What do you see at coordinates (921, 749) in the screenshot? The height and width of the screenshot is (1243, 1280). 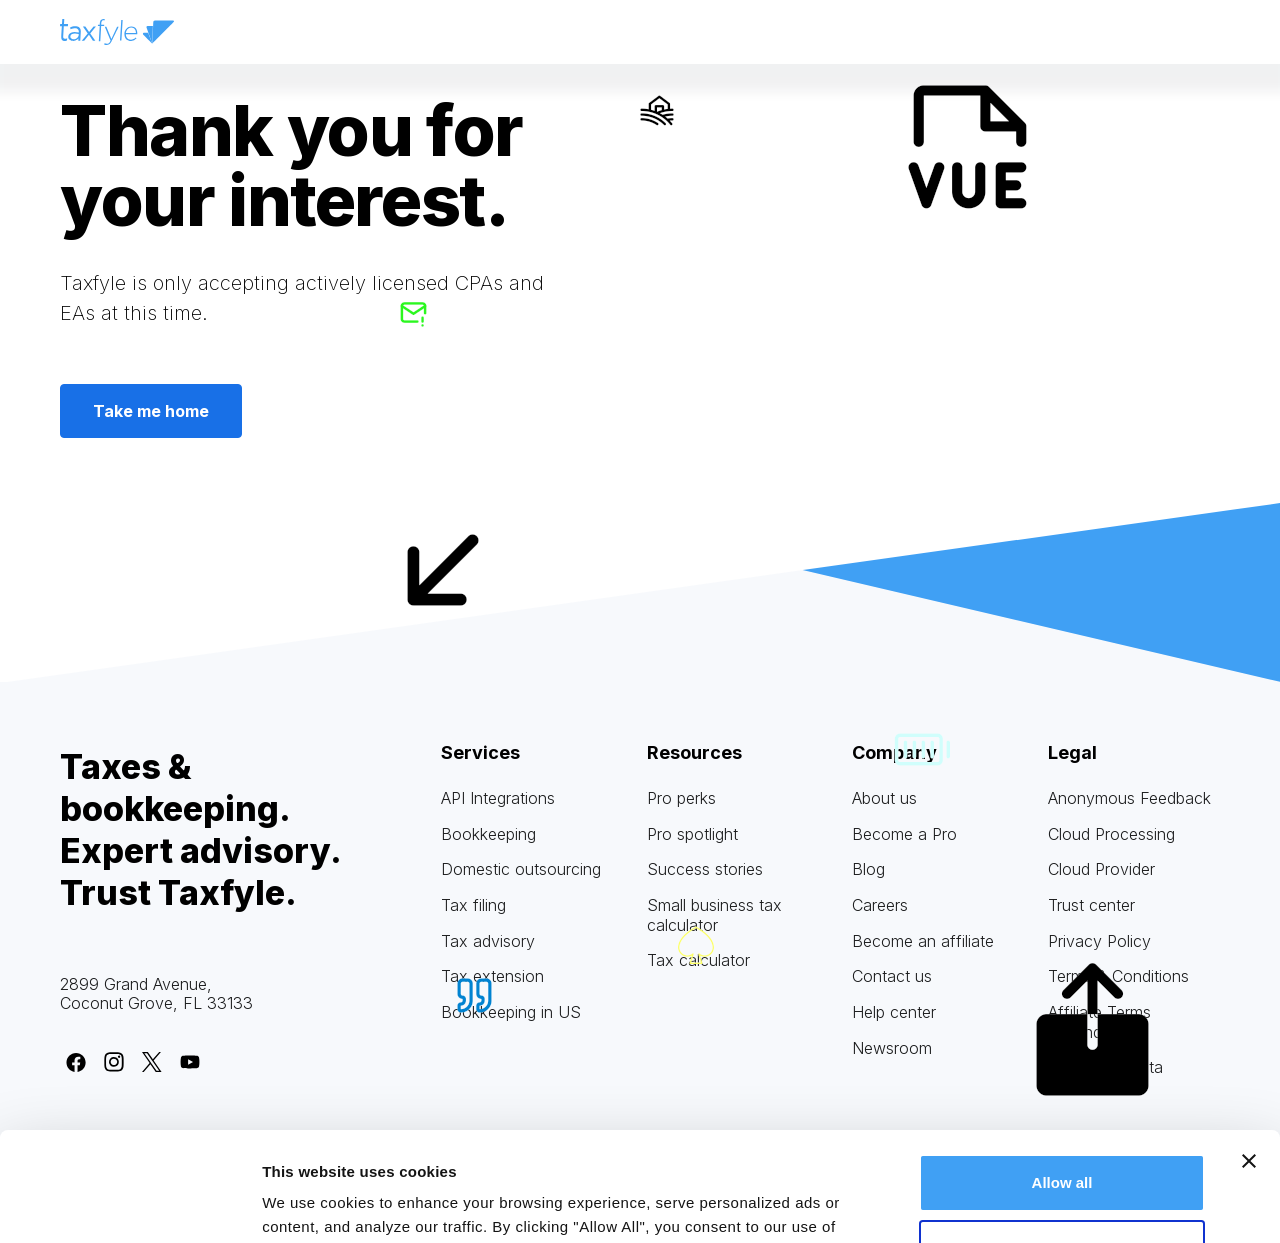 I see `indicates battery is fully charged` at bounding box center [921, 749].